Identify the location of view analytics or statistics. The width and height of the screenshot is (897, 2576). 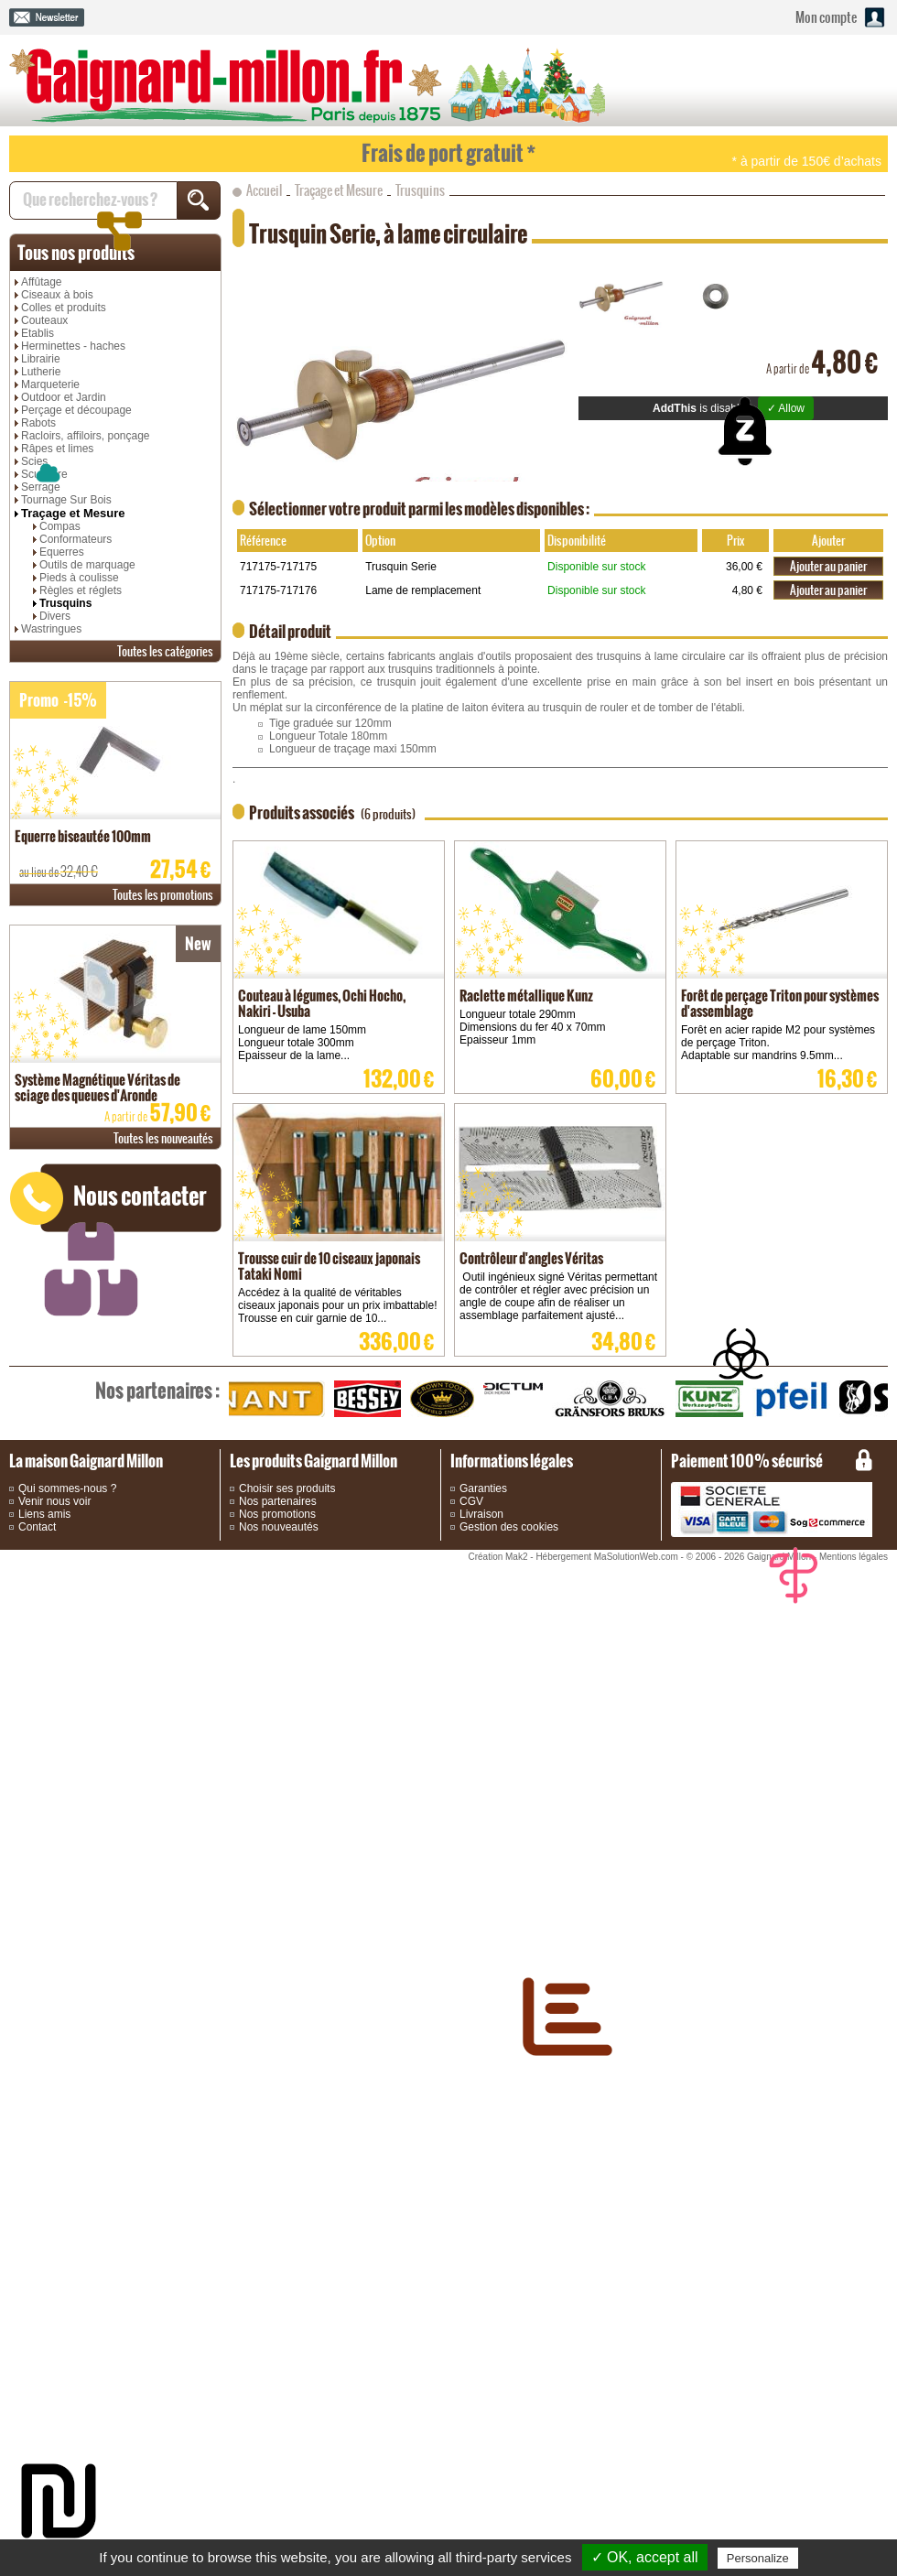
(567, 2017).